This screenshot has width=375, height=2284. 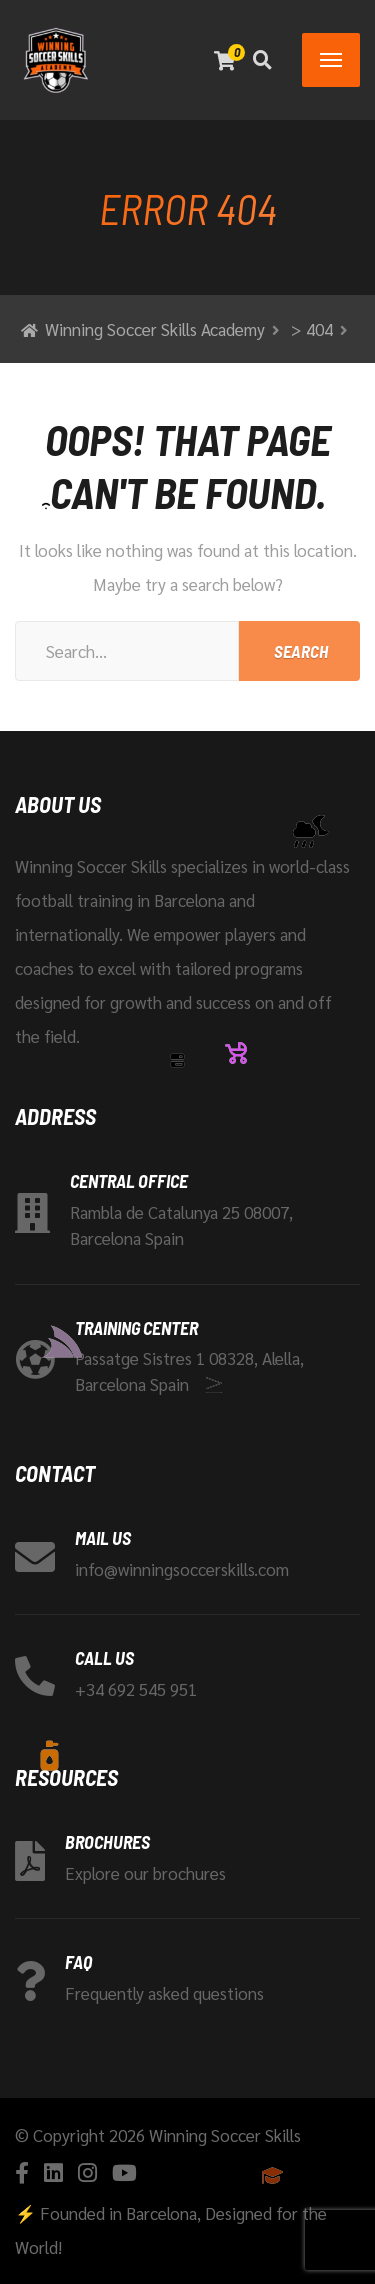 I want to click on indicates weak wifi signal strength, so click(x=46, y=501).